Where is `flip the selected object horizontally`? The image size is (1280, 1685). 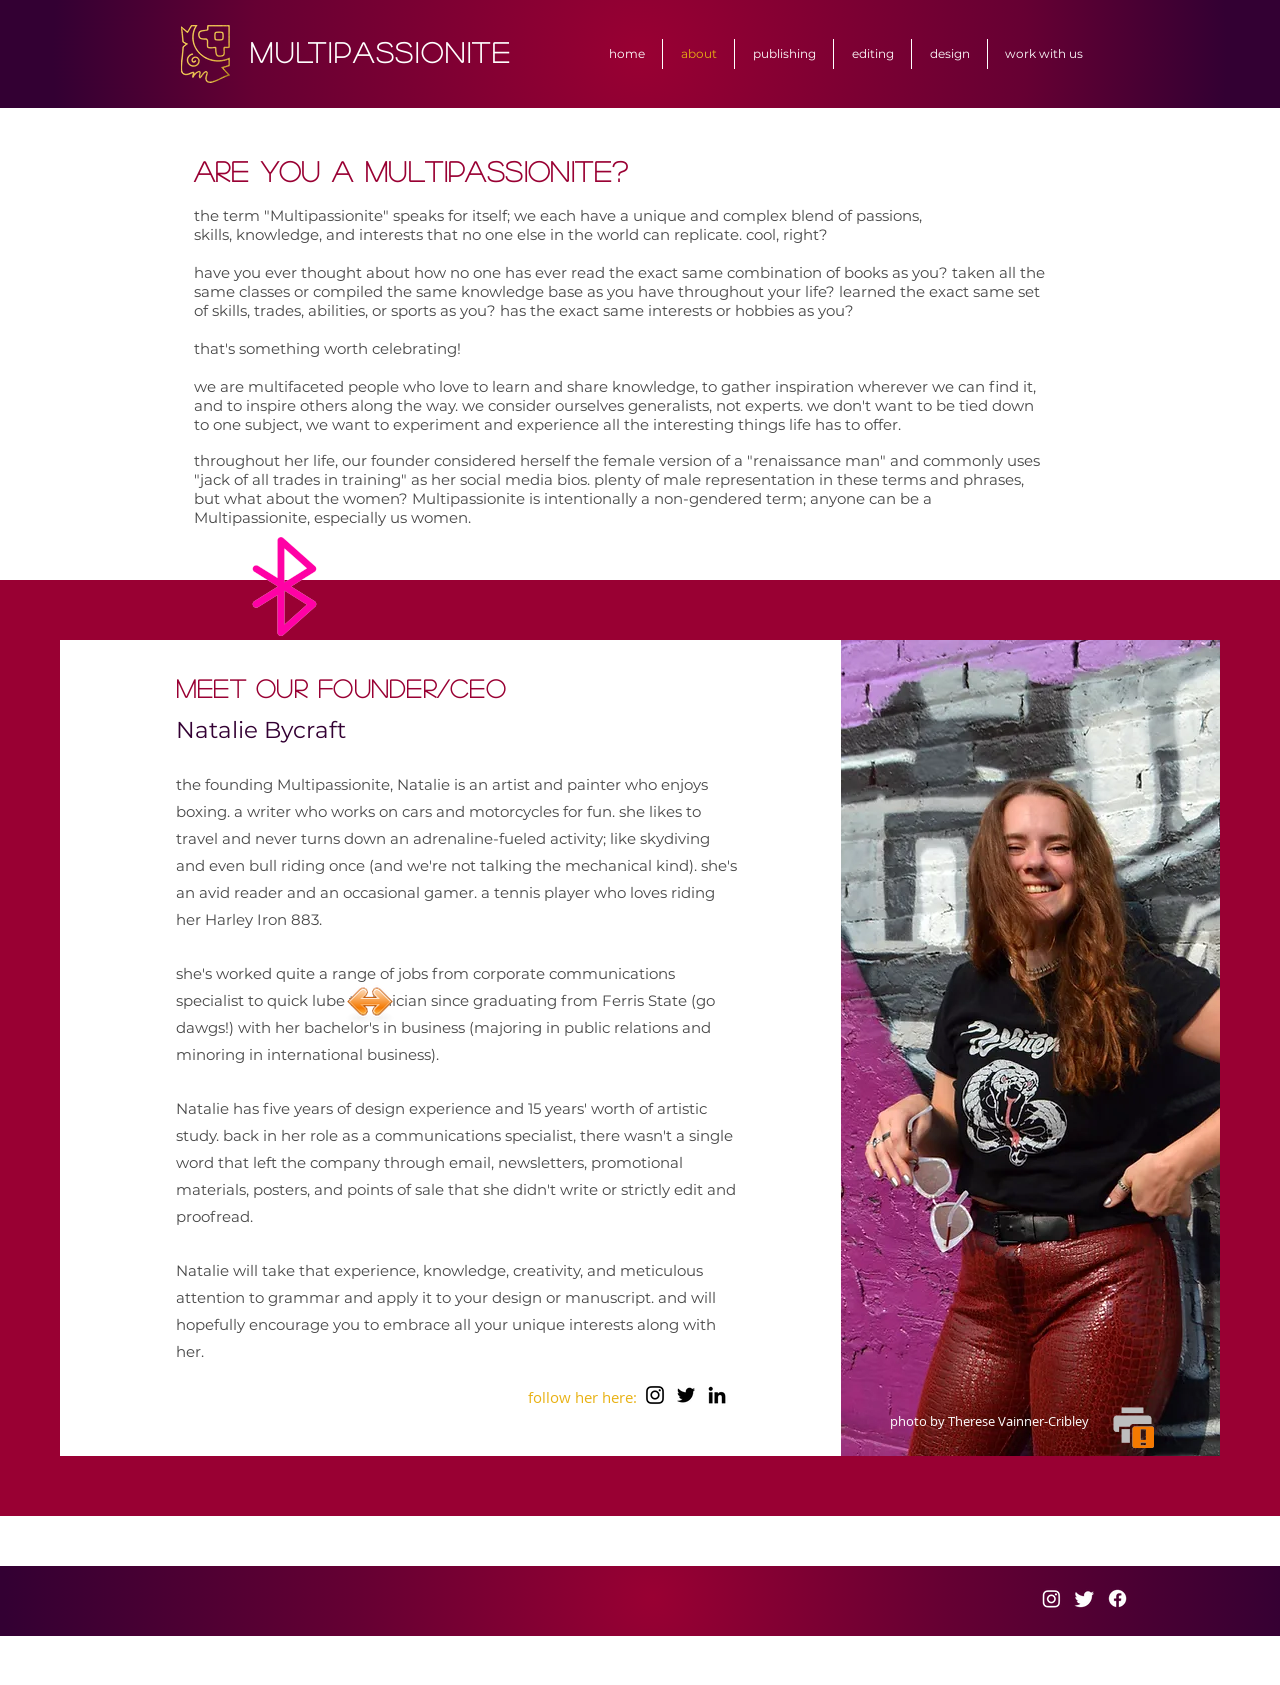
flip the selected object horizontally is located at coordinates (370, 1000).